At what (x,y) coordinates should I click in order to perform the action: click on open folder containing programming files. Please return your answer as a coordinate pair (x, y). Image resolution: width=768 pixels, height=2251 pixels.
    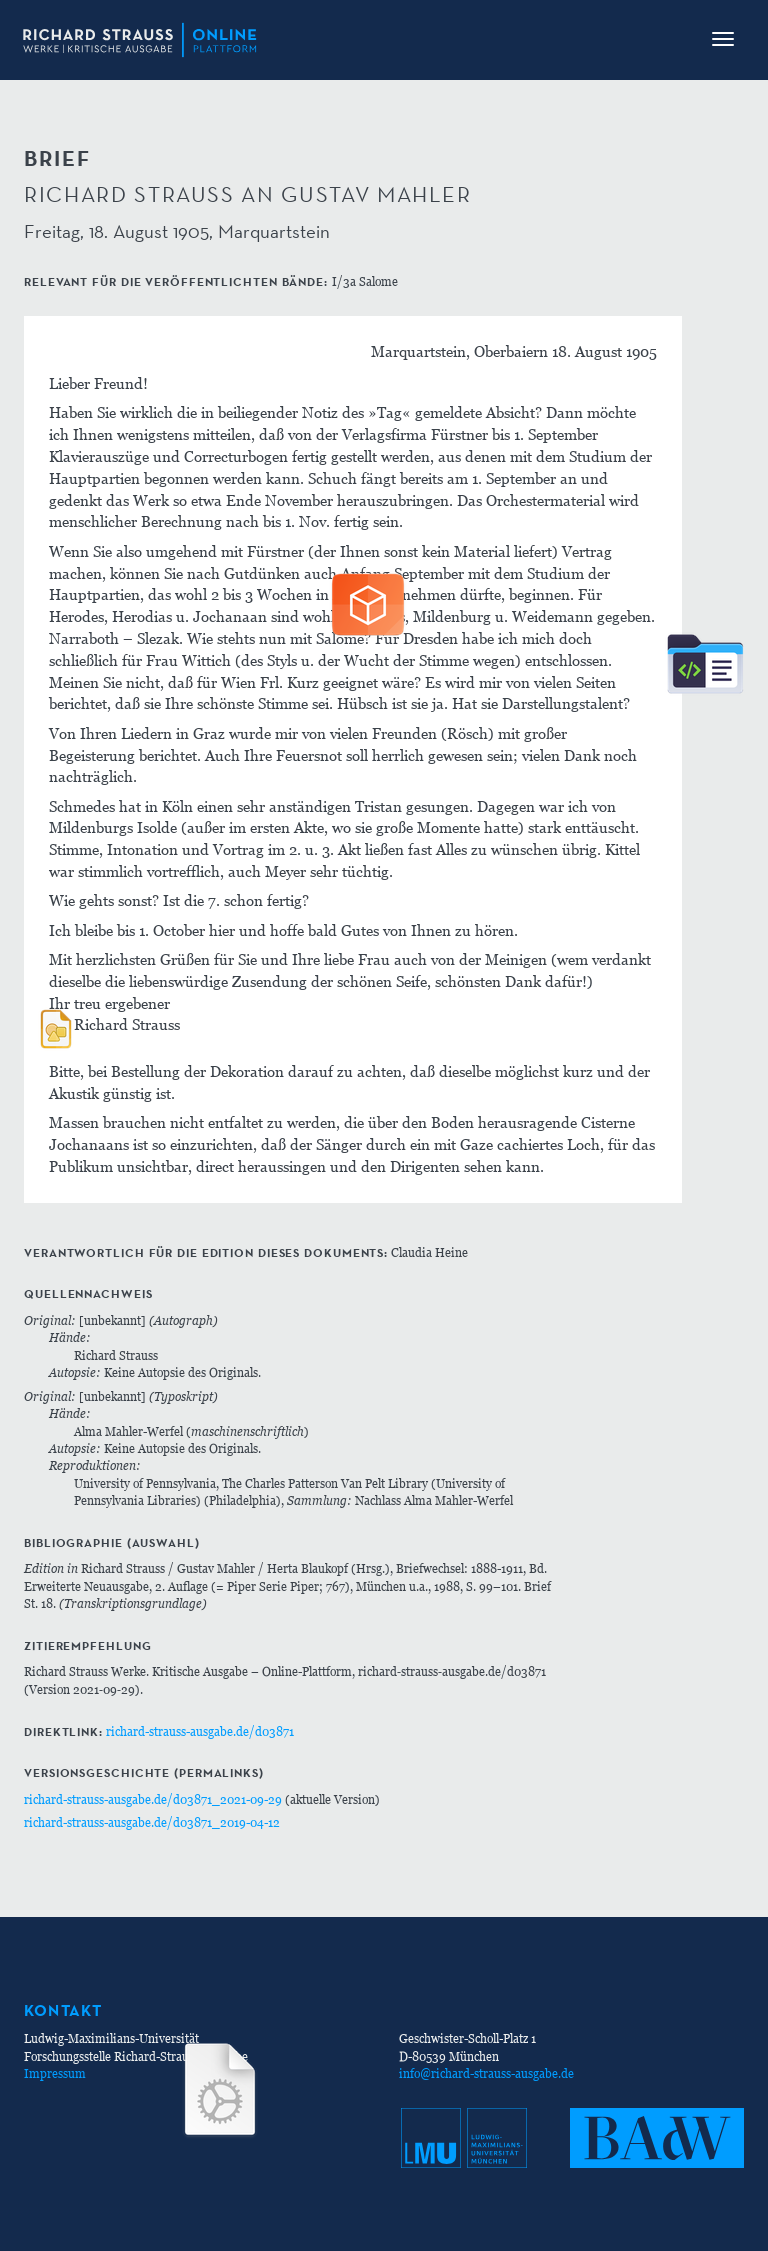
    Looking at the image, I should click on (705, 666).